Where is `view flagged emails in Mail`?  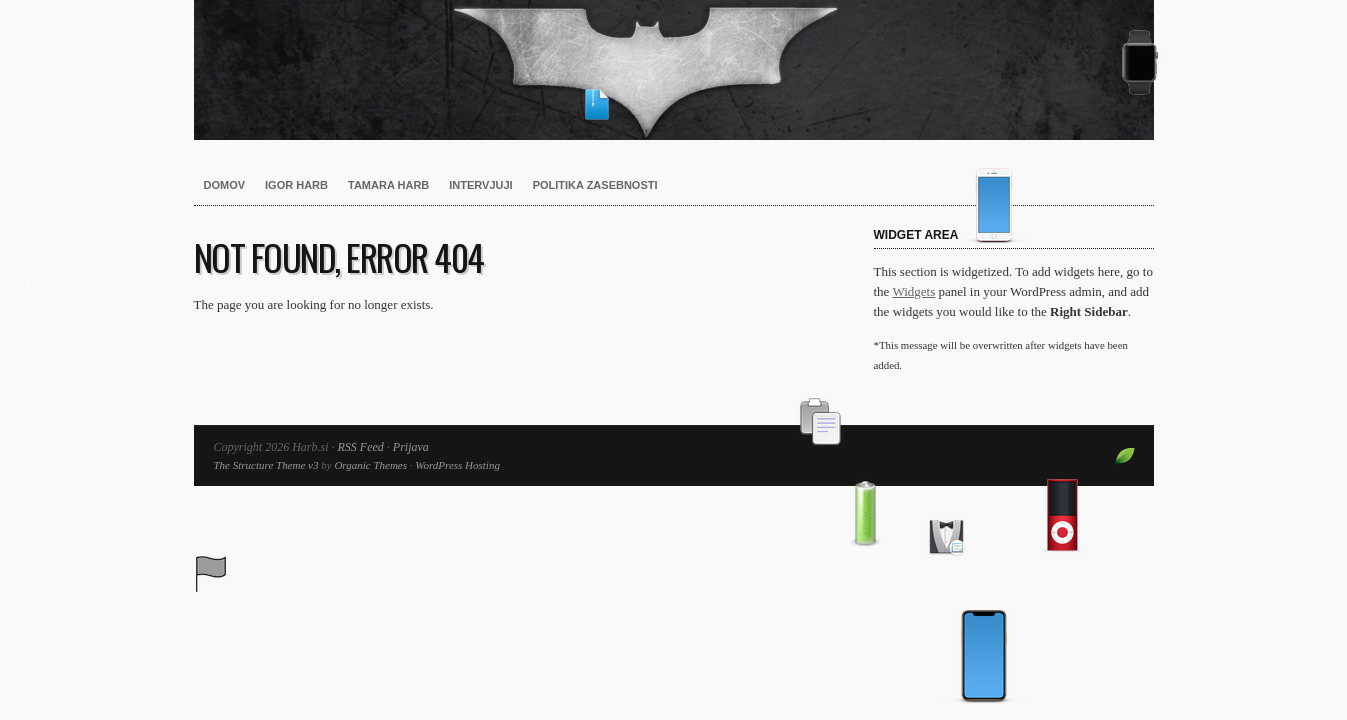
view flagged emails in Mail is located at coordinates (211, 574).